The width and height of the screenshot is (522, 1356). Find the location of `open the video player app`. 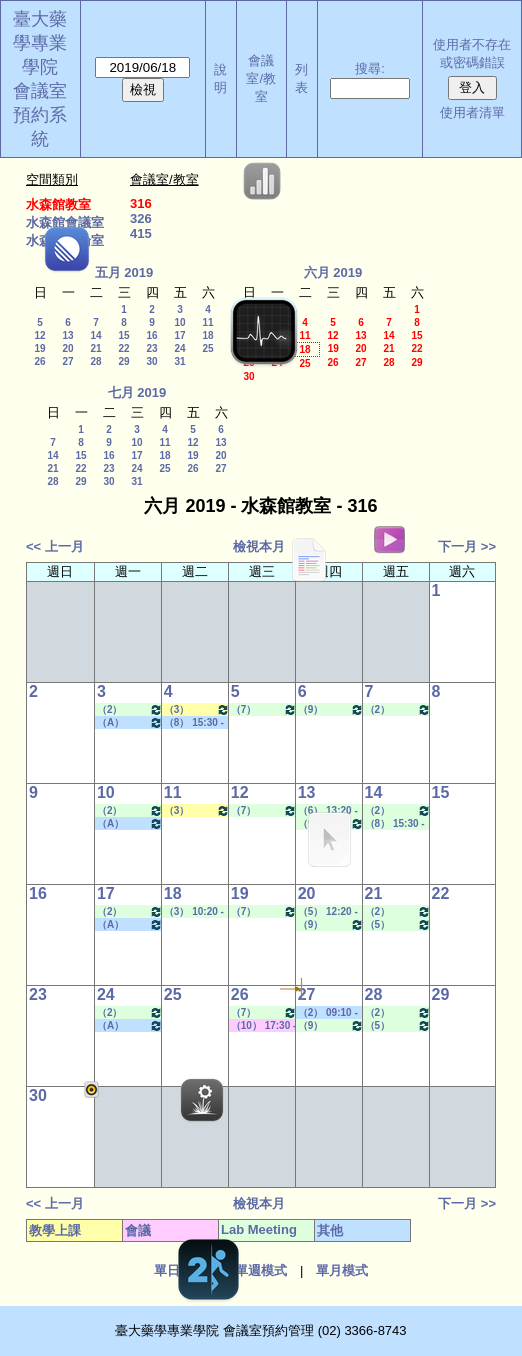

open the video player app is located at coordinates (389, 539).